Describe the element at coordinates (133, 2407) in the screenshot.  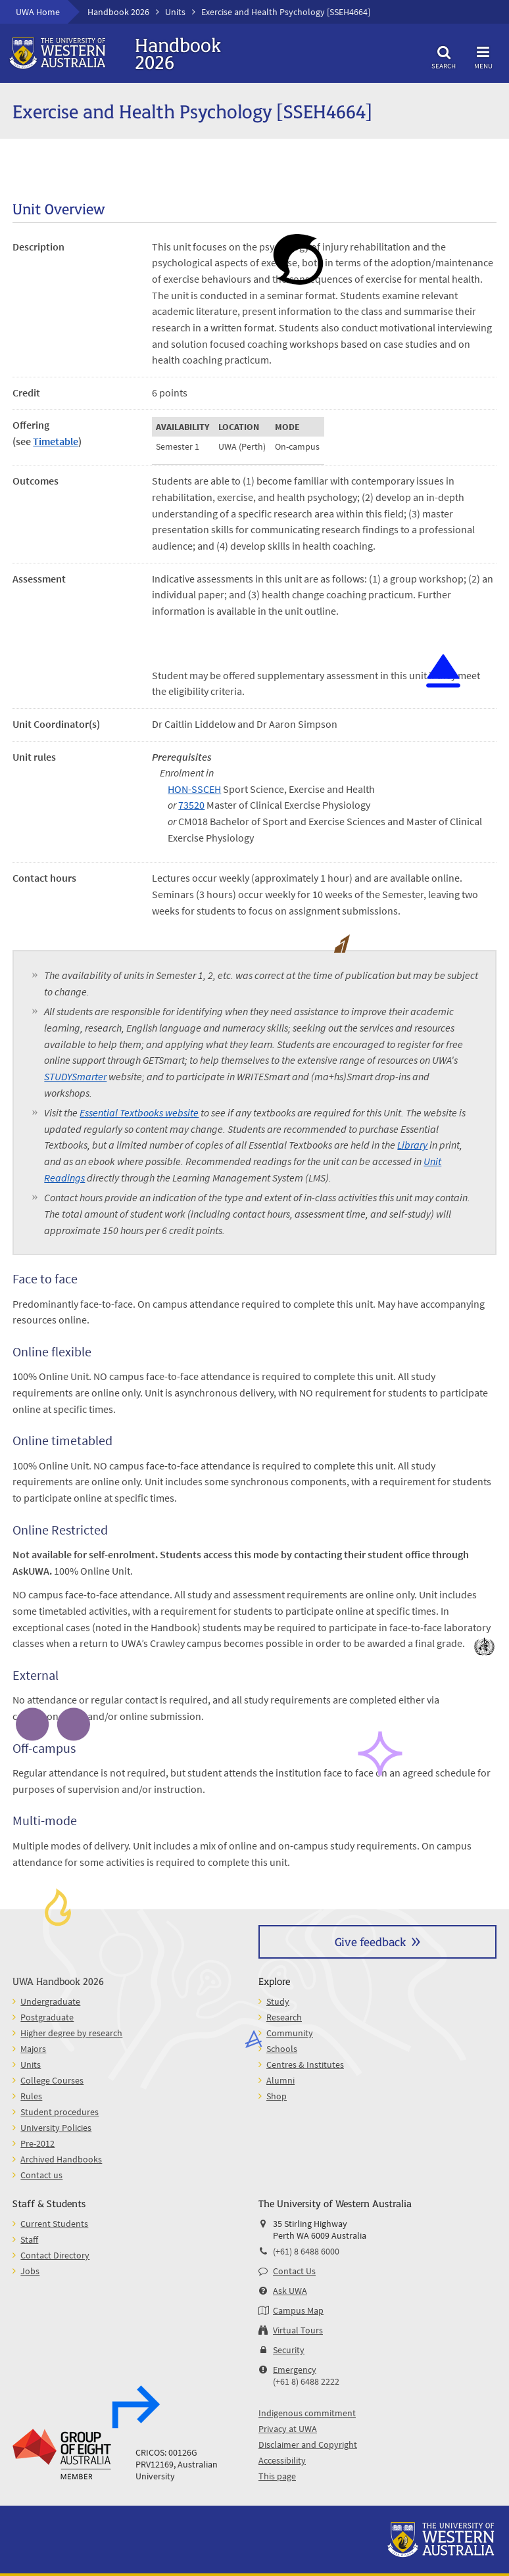
I see `forward or share content` at that location.